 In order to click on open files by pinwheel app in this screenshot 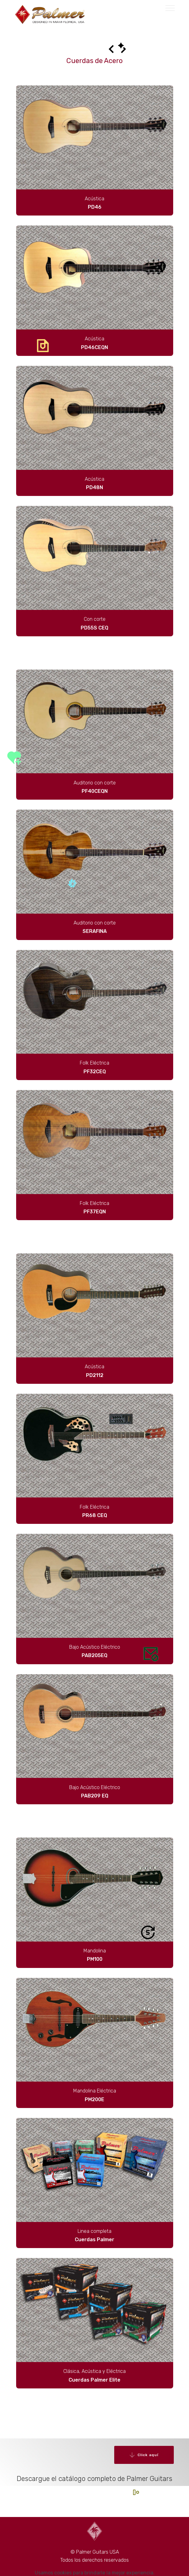, I will do `click(72, 883)`.